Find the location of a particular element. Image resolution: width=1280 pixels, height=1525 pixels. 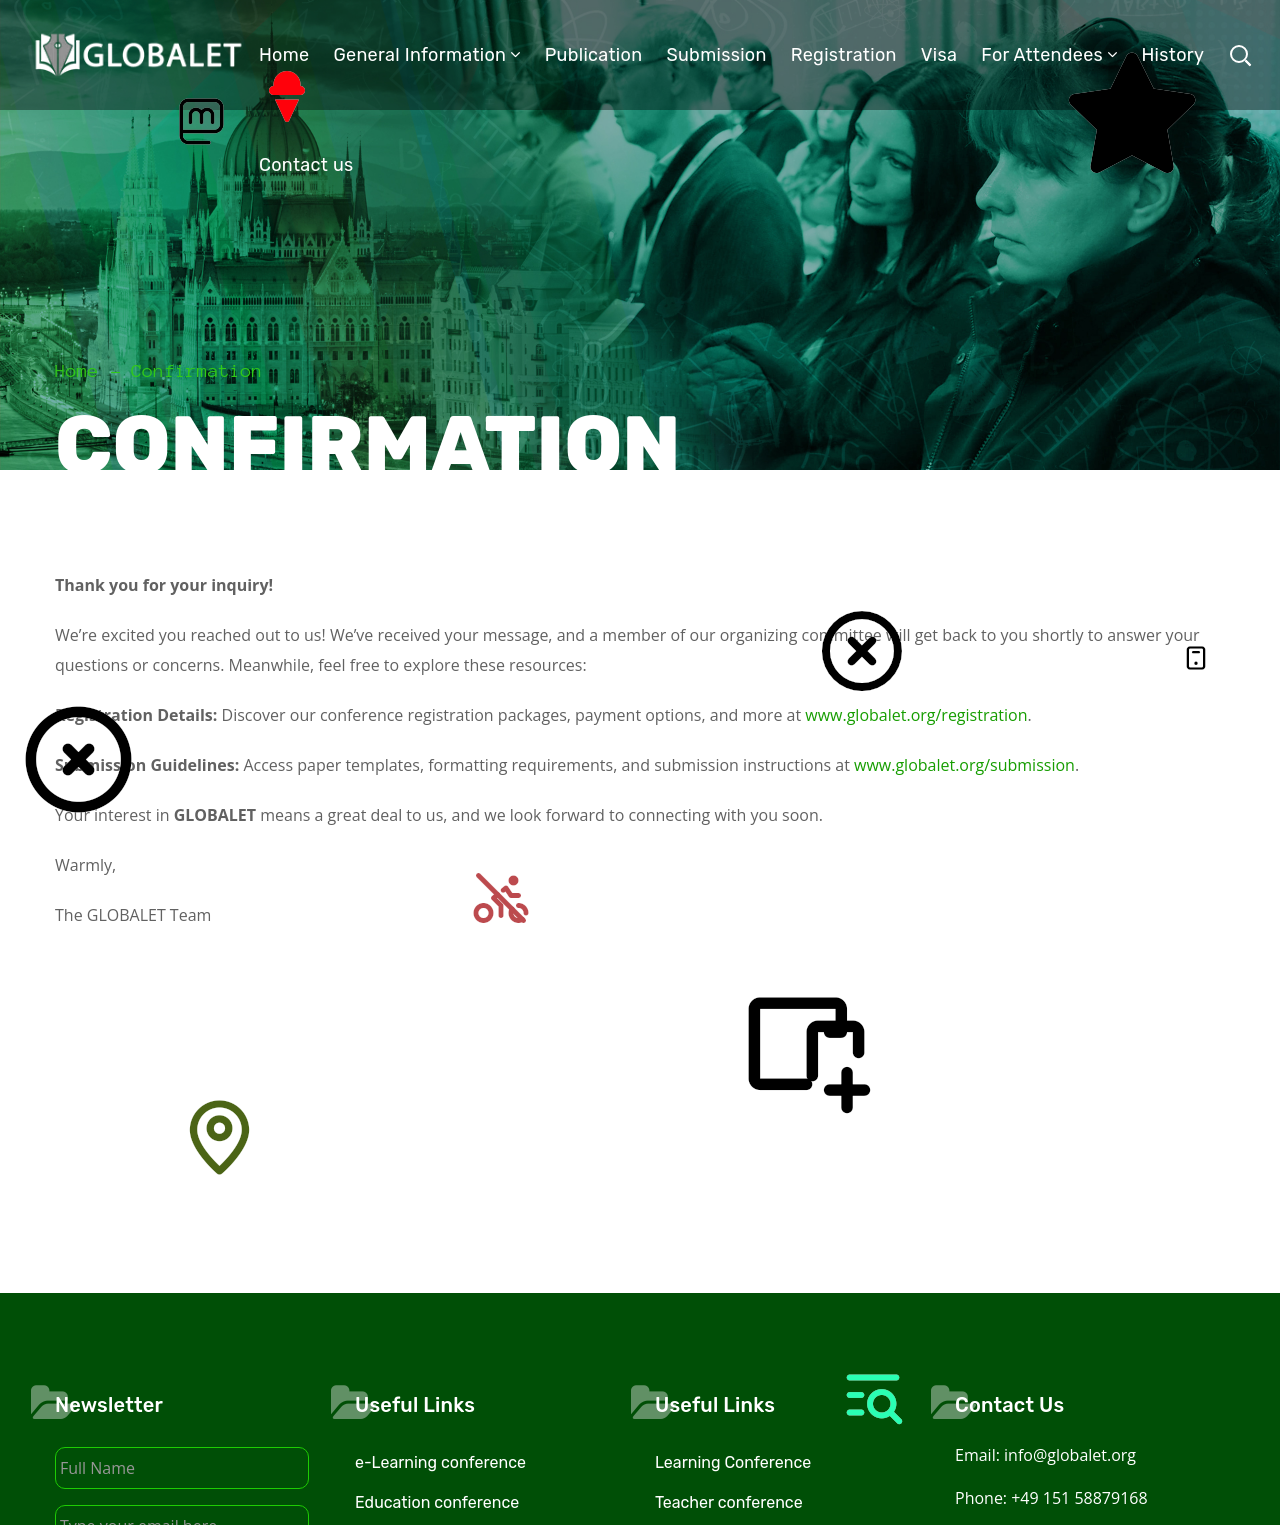

dismiss or close a dialog is located at coordinates (862, 651).